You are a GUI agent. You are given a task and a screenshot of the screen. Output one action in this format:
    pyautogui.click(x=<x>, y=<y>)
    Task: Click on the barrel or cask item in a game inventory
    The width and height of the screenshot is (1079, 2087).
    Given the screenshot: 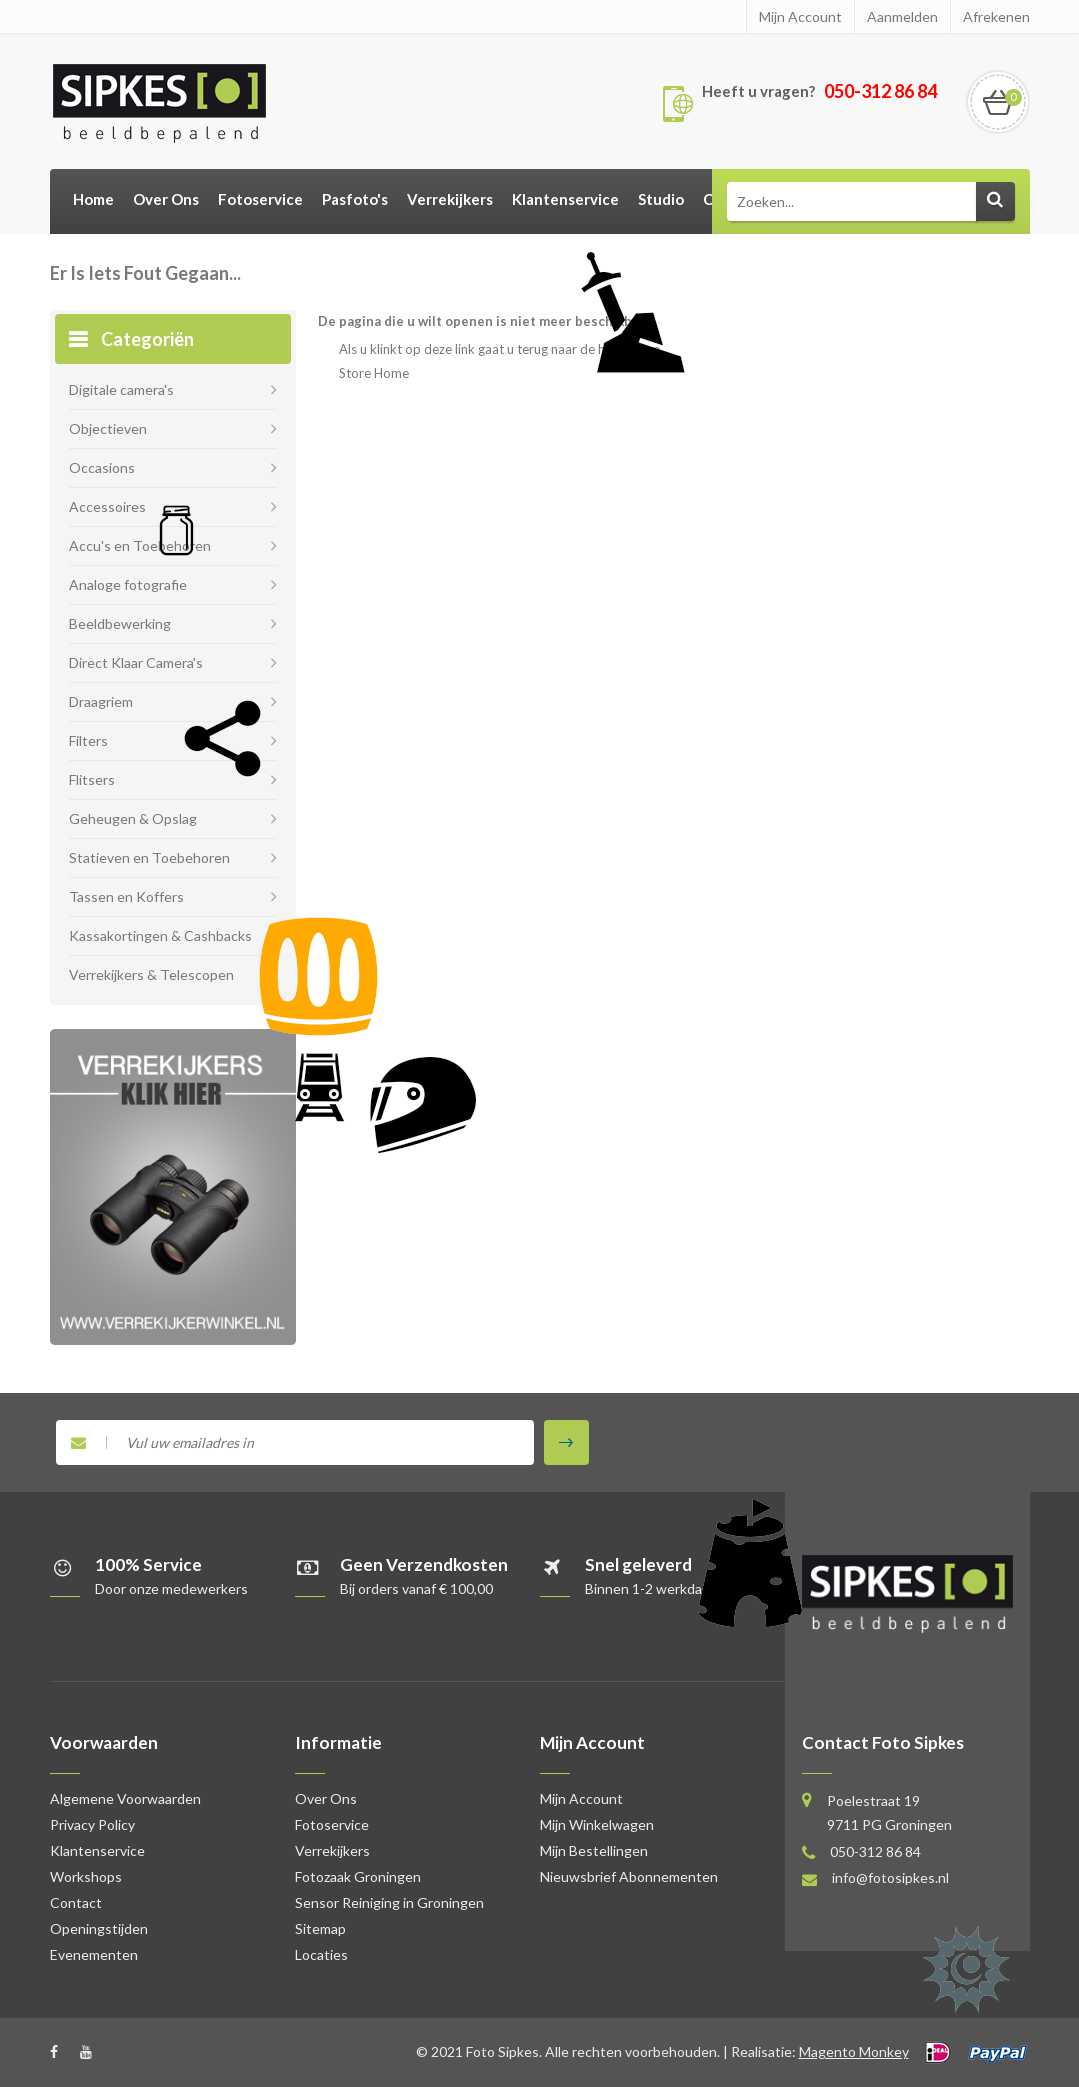 What is the action you would take?
    pyautogui.click(x=318, y=976)
    